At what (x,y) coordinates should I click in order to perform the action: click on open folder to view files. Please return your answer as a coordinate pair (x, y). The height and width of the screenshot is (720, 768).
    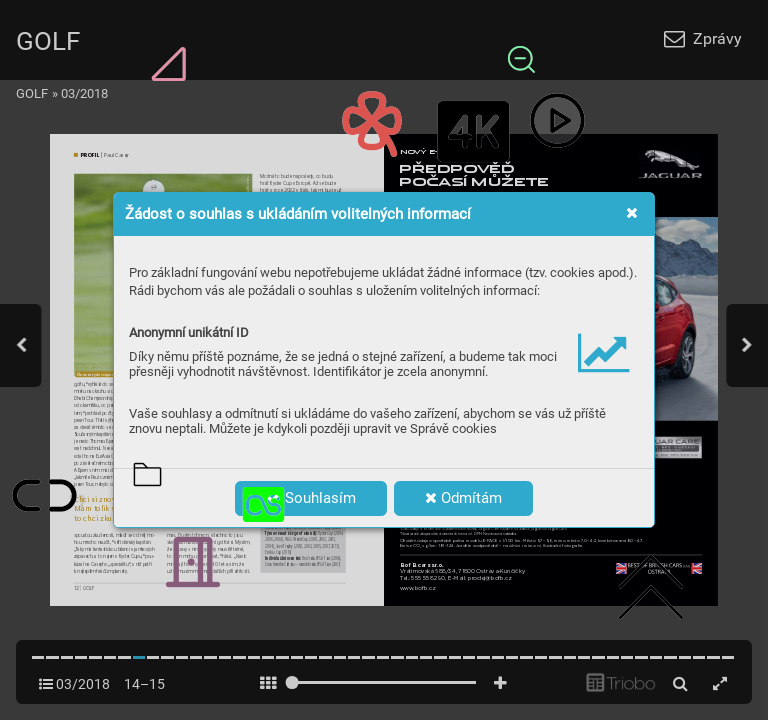
    Looking at the image, I should click on (147, 474).